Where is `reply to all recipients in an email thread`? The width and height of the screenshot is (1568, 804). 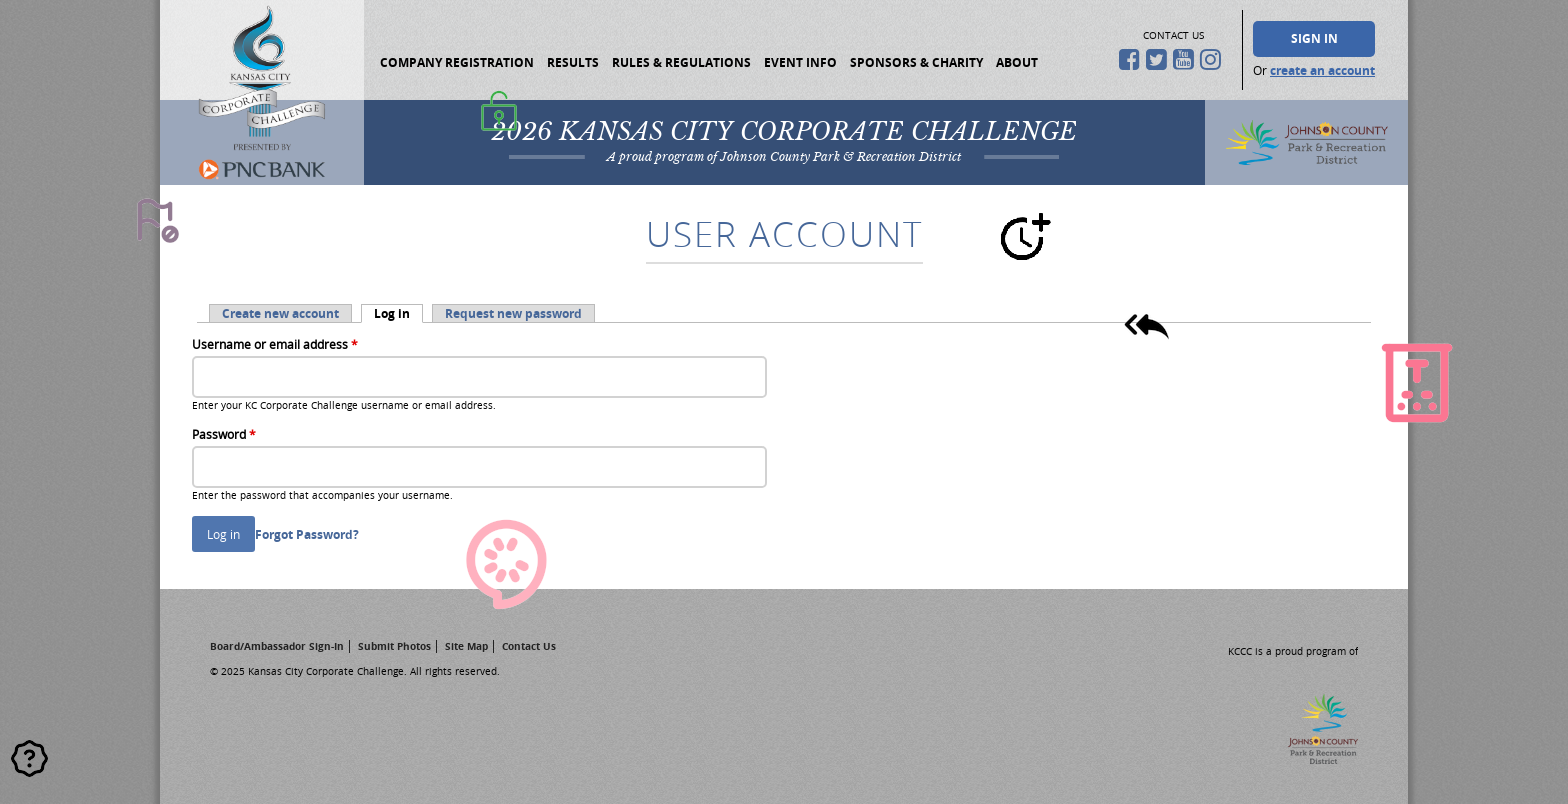
reply to all recipients in an email thread is located at coordinates (1146, 324).